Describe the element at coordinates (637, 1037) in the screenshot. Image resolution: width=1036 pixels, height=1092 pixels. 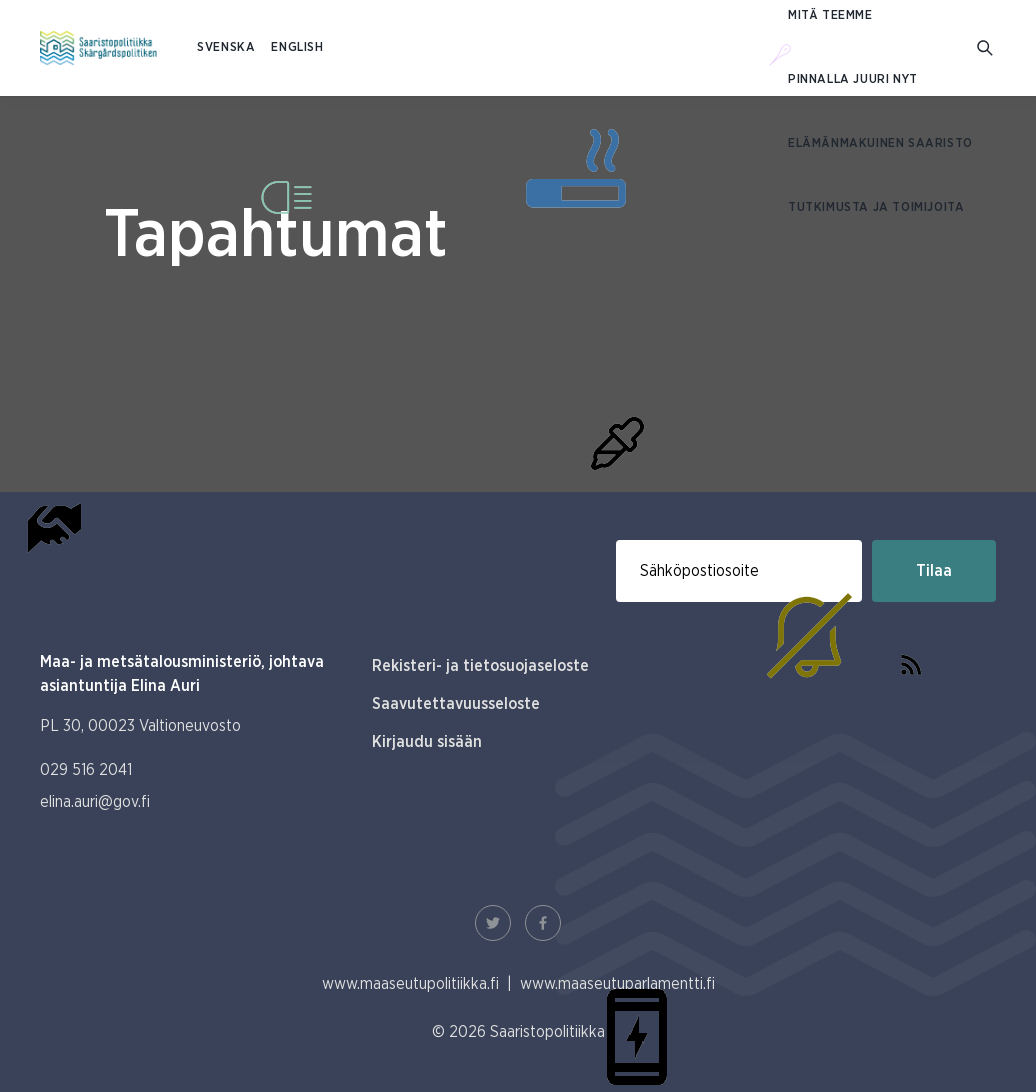
I see `find nearby charging stations` at that location.